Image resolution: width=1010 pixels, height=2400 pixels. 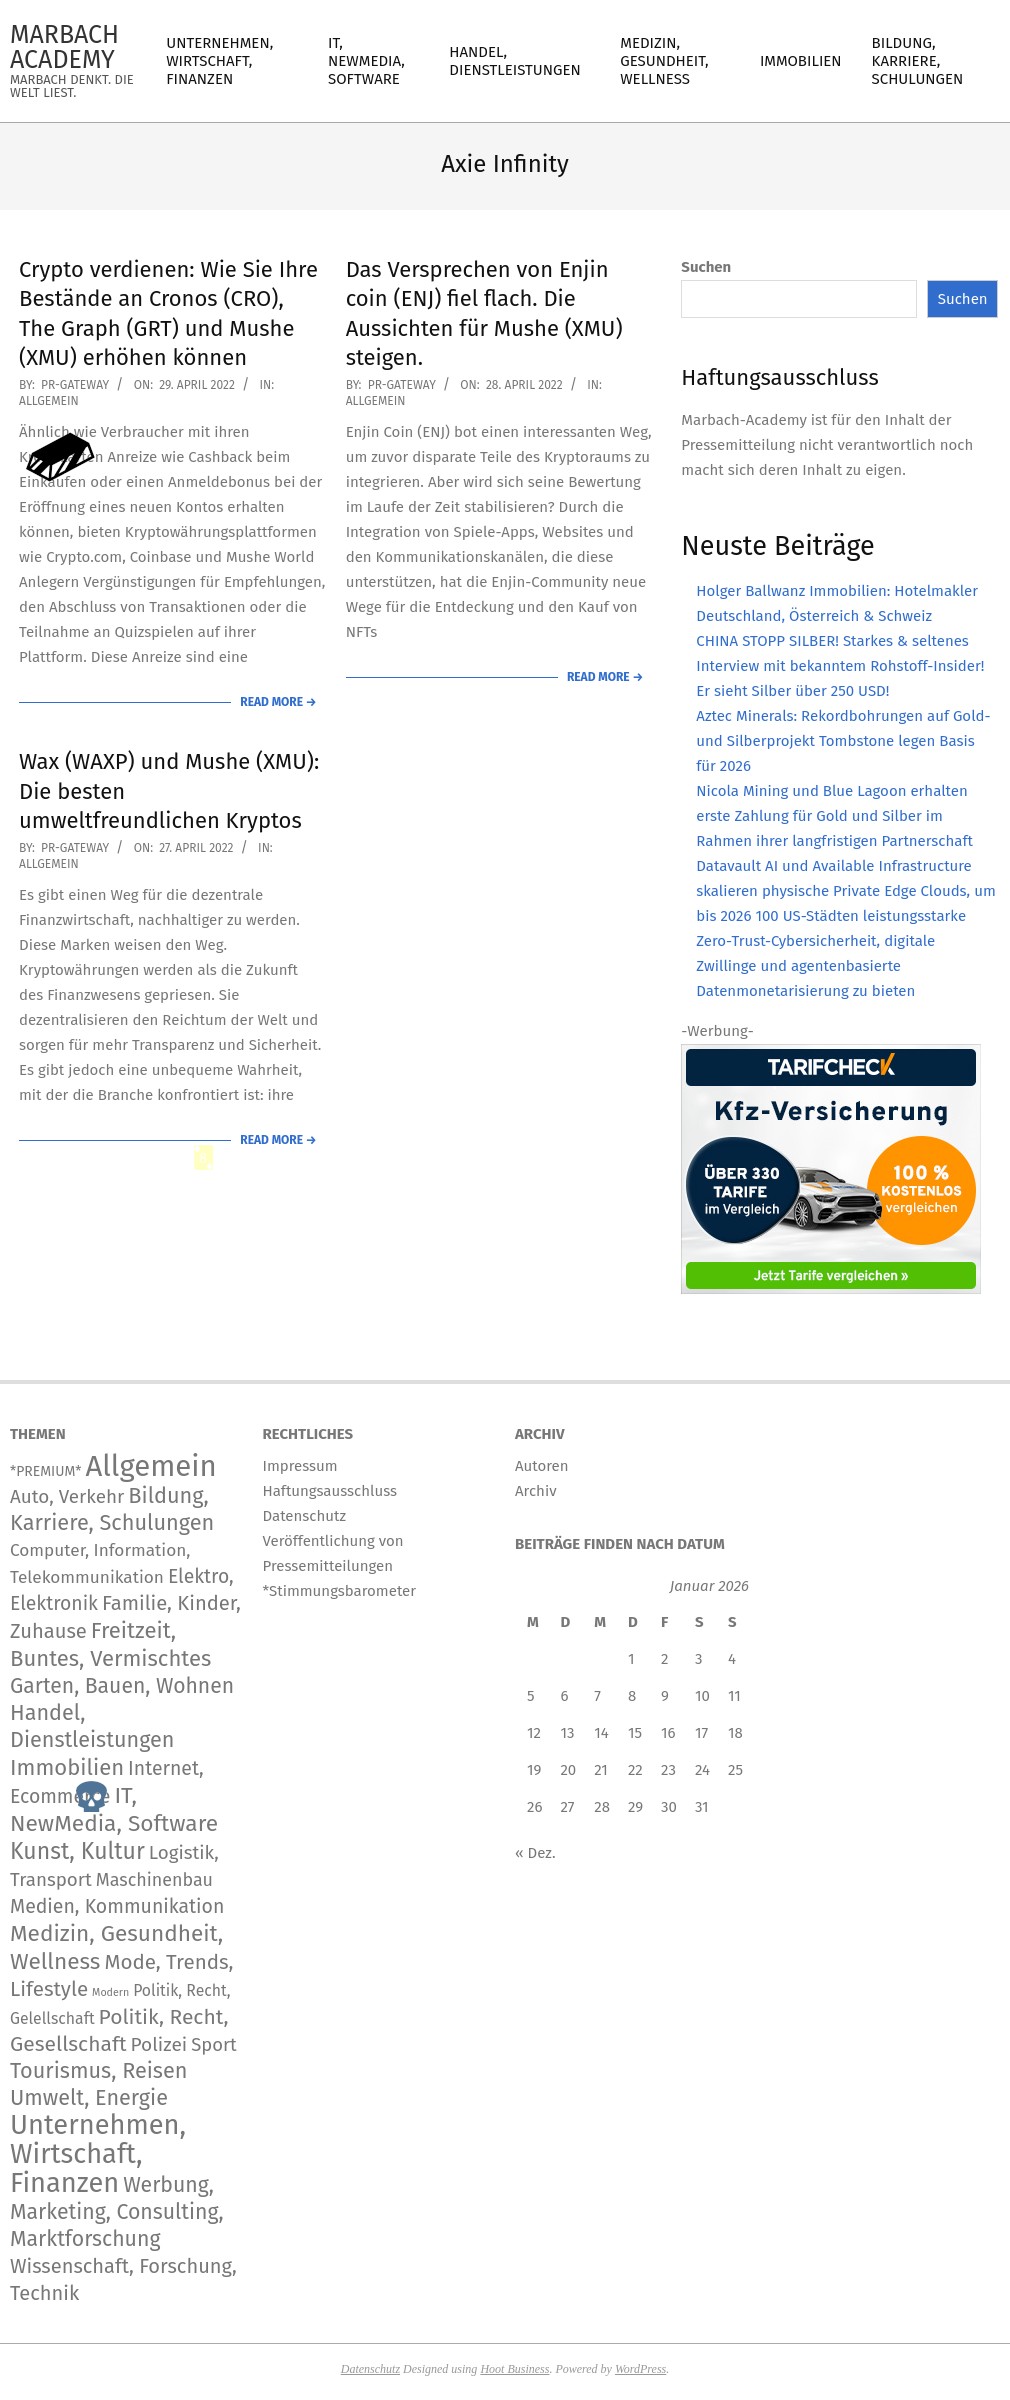 What do you see at coordinates (91, 1796) in the screenshot?
I see `indicates player death or game over state` at bounding box center [91, 1796].